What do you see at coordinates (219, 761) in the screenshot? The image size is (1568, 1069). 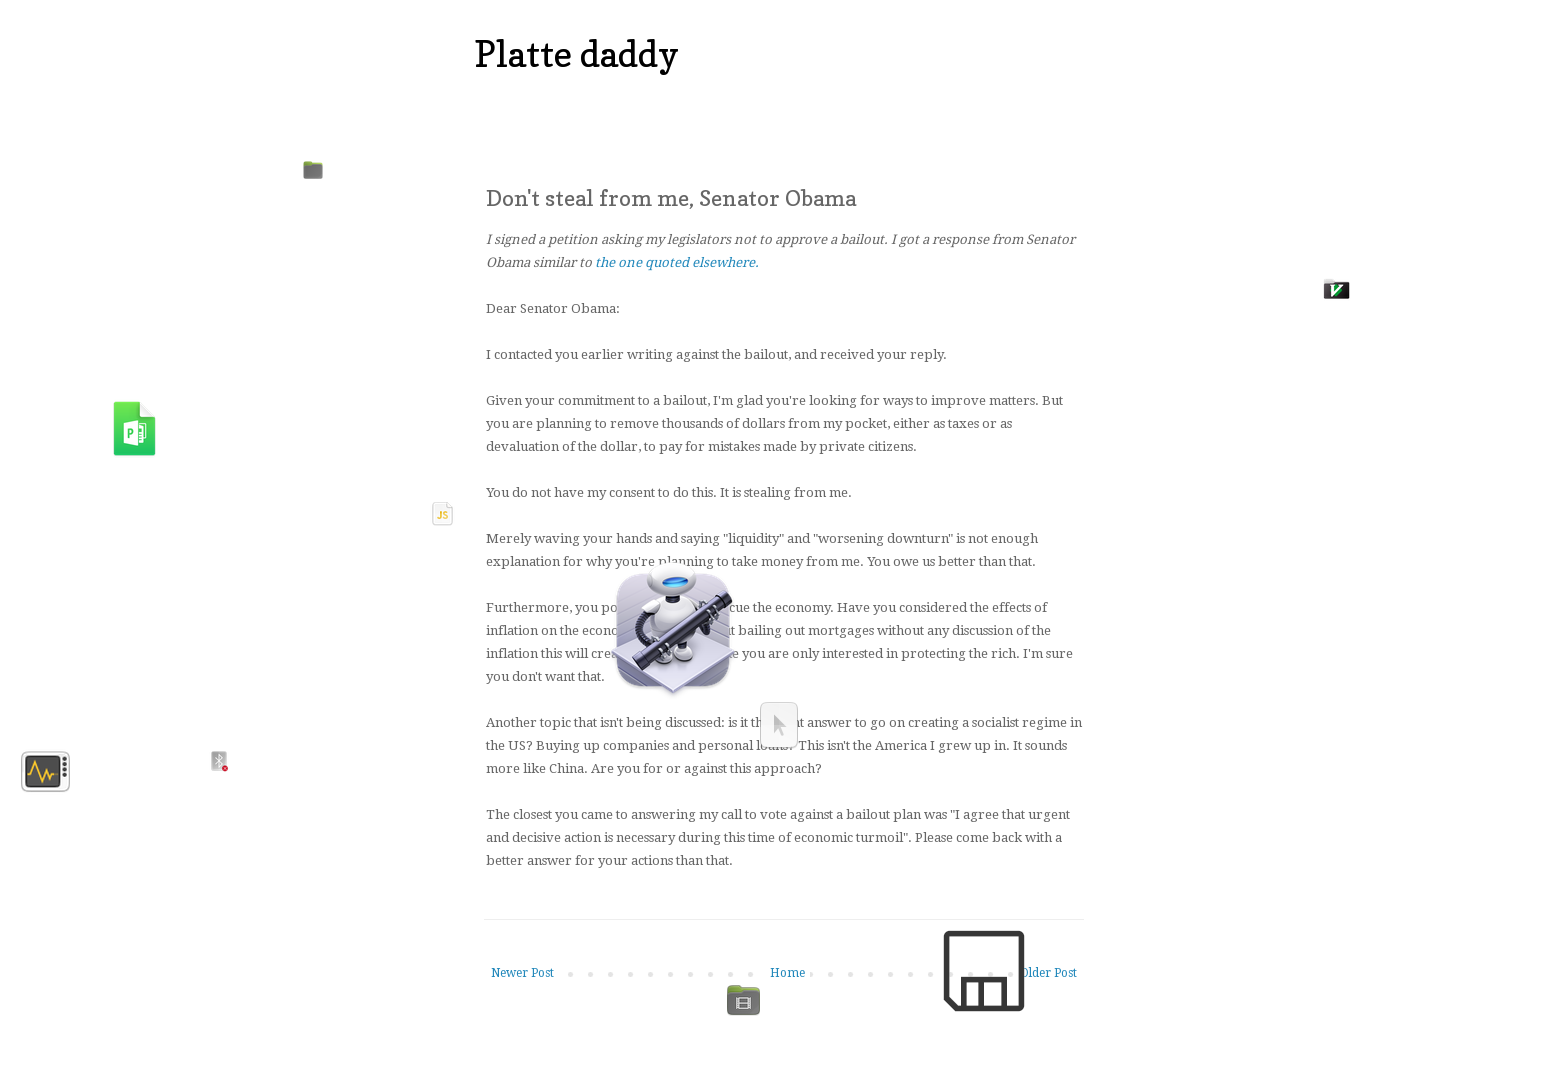 I see `bluetooth connectivity is disabled` at bounding box center [219, 761].